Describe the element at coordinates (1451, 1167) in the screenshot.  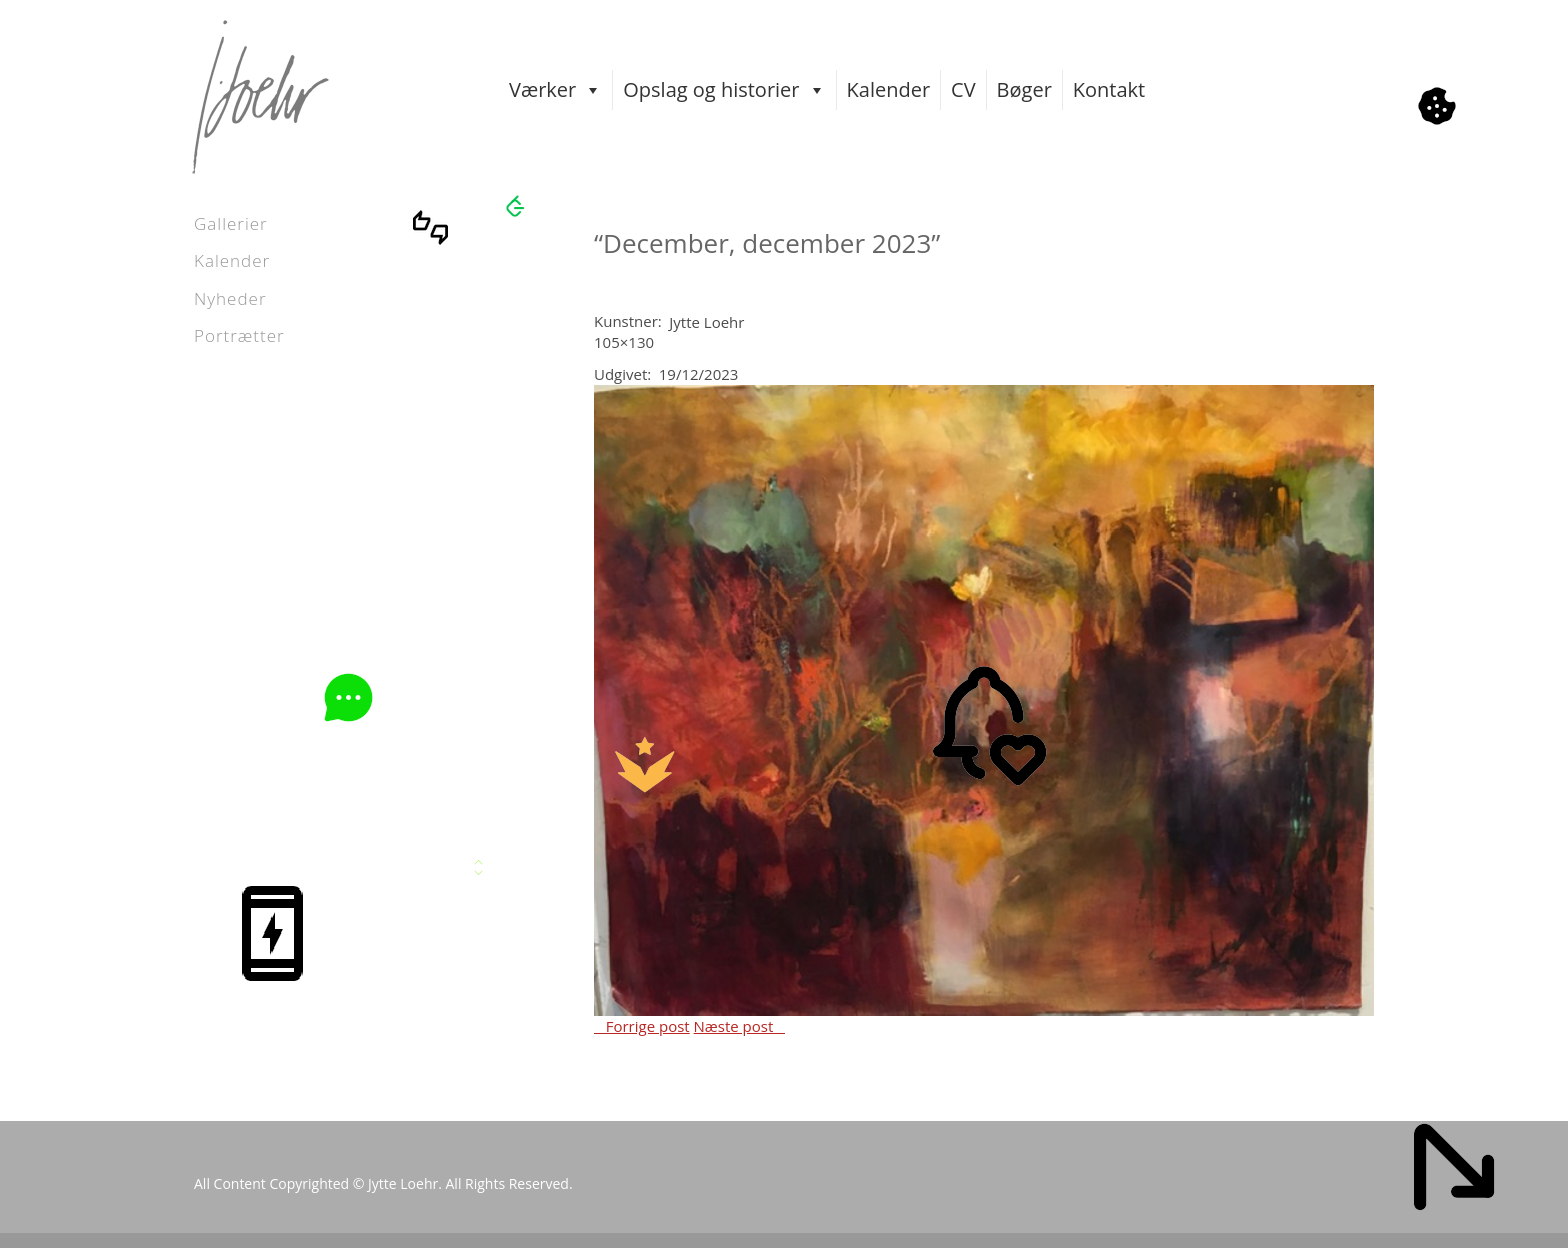
I see `make a sharp right turn (navigation direction)` at that location.